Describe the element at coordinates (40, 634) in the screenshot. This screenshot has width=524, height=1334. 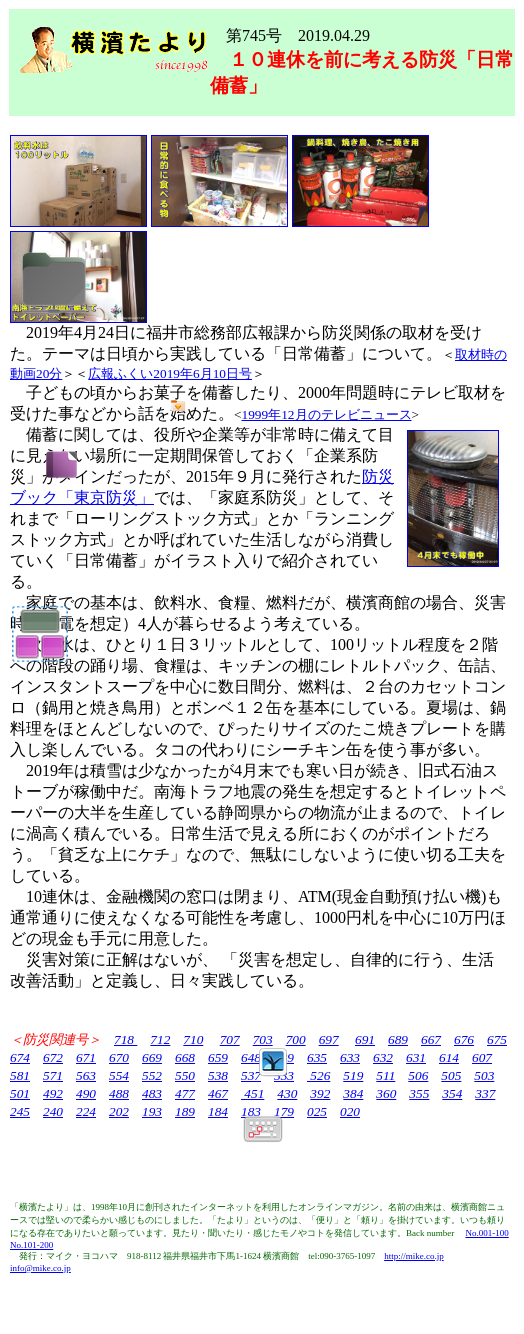
I see `select all items in the current view` at that location.